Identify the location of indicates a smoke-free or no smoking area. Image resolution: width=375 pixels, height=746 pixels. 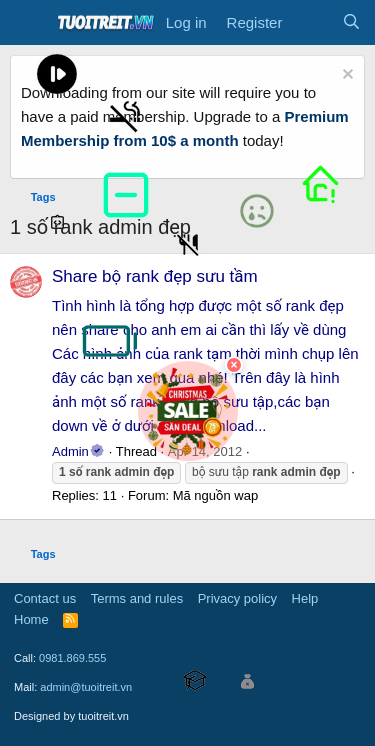
(125, 116).